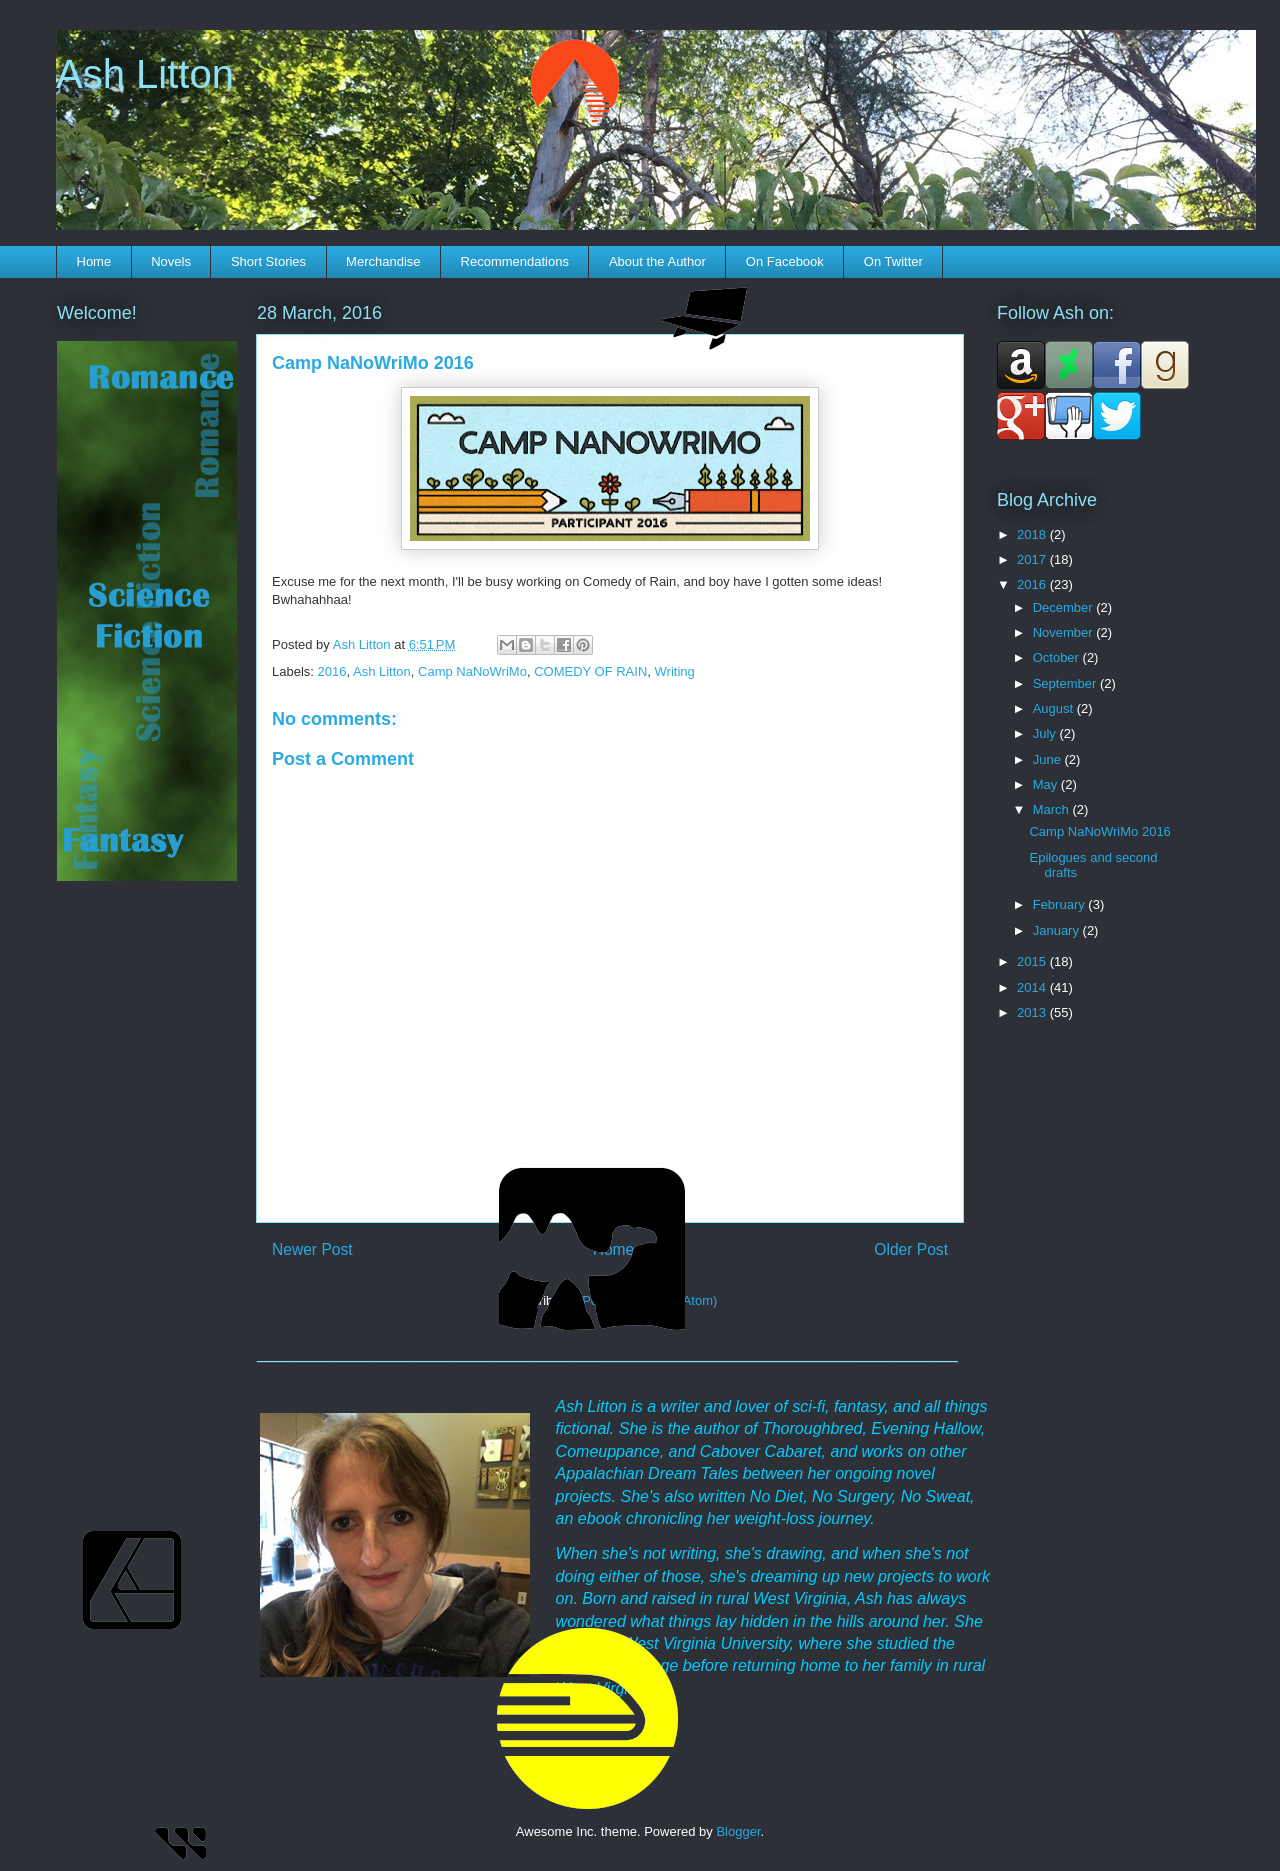  What do you see at coordinates (592, 1249) in the screenshot?
I see `OCaml programming language logo` at bounding box center [592, 1249].